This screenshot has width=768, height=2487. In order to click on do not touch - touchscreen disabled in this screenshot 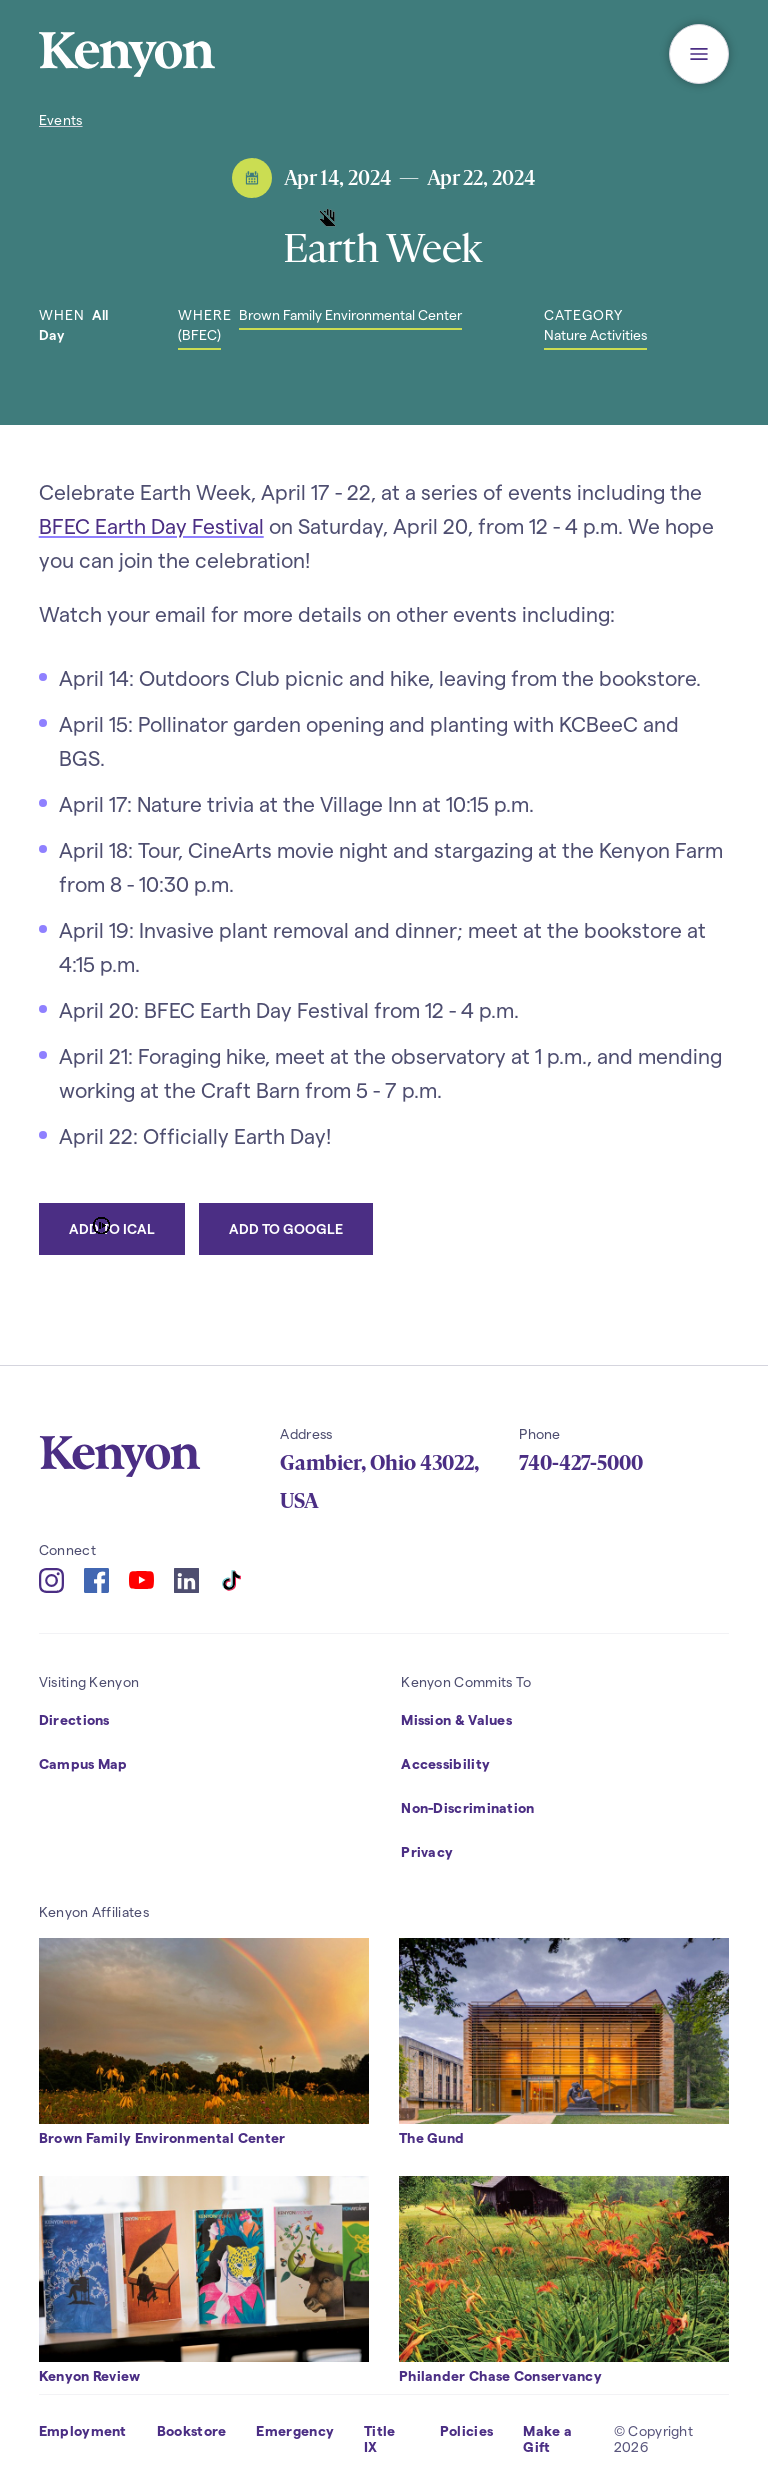, I will do `click(328, 218)`.